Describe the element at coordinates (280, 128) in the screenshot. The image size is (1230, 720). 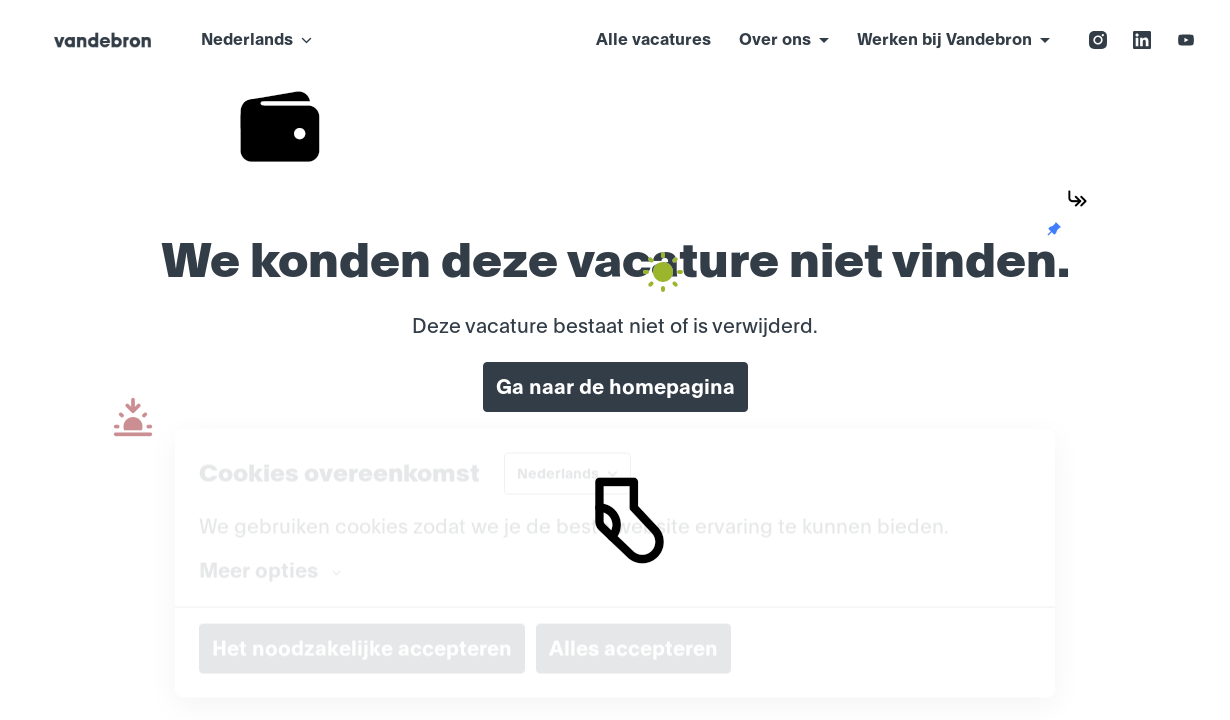
I see `access your wallet or payment methods` at that location.